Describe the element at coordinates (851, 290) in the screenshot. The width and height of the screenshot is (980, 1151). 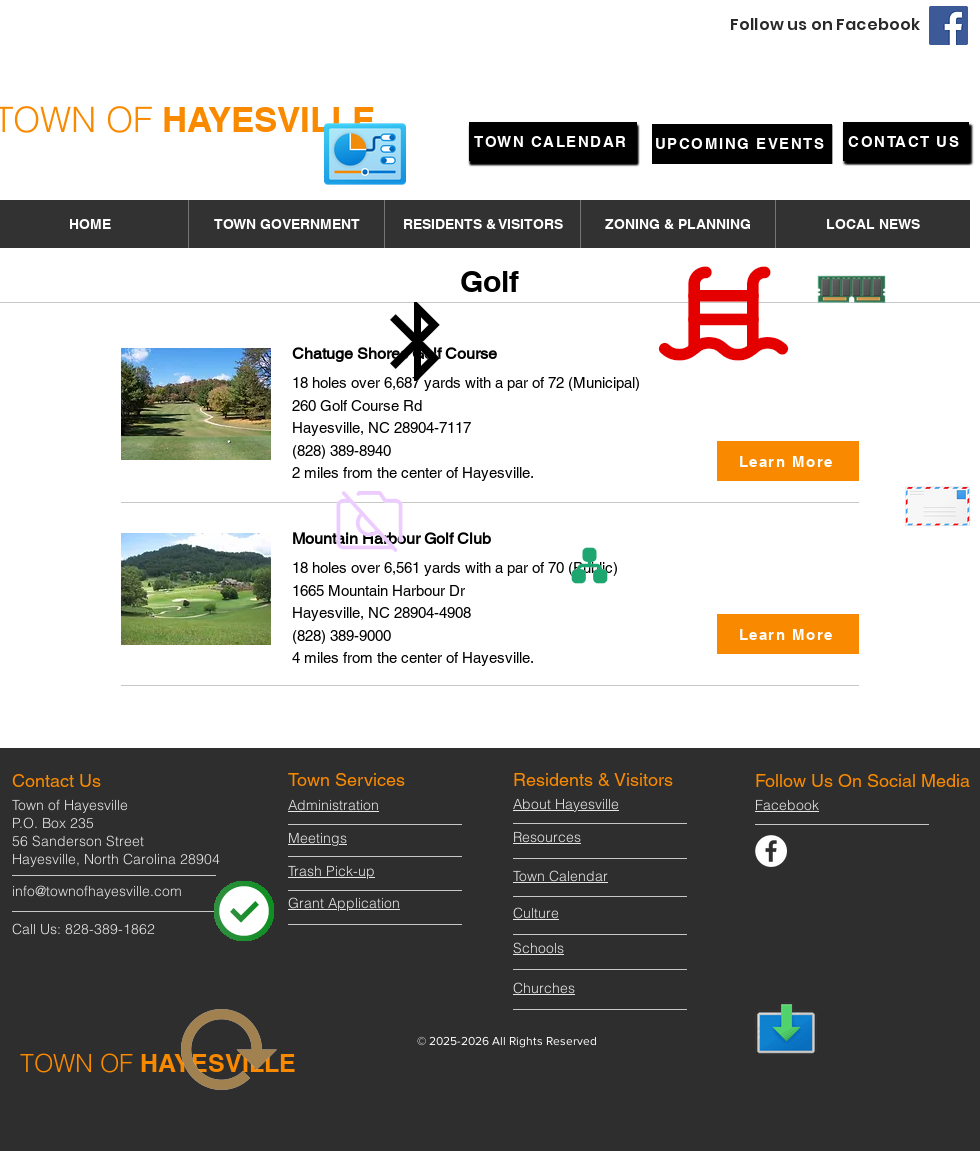
I see `view system memory information` at that location.